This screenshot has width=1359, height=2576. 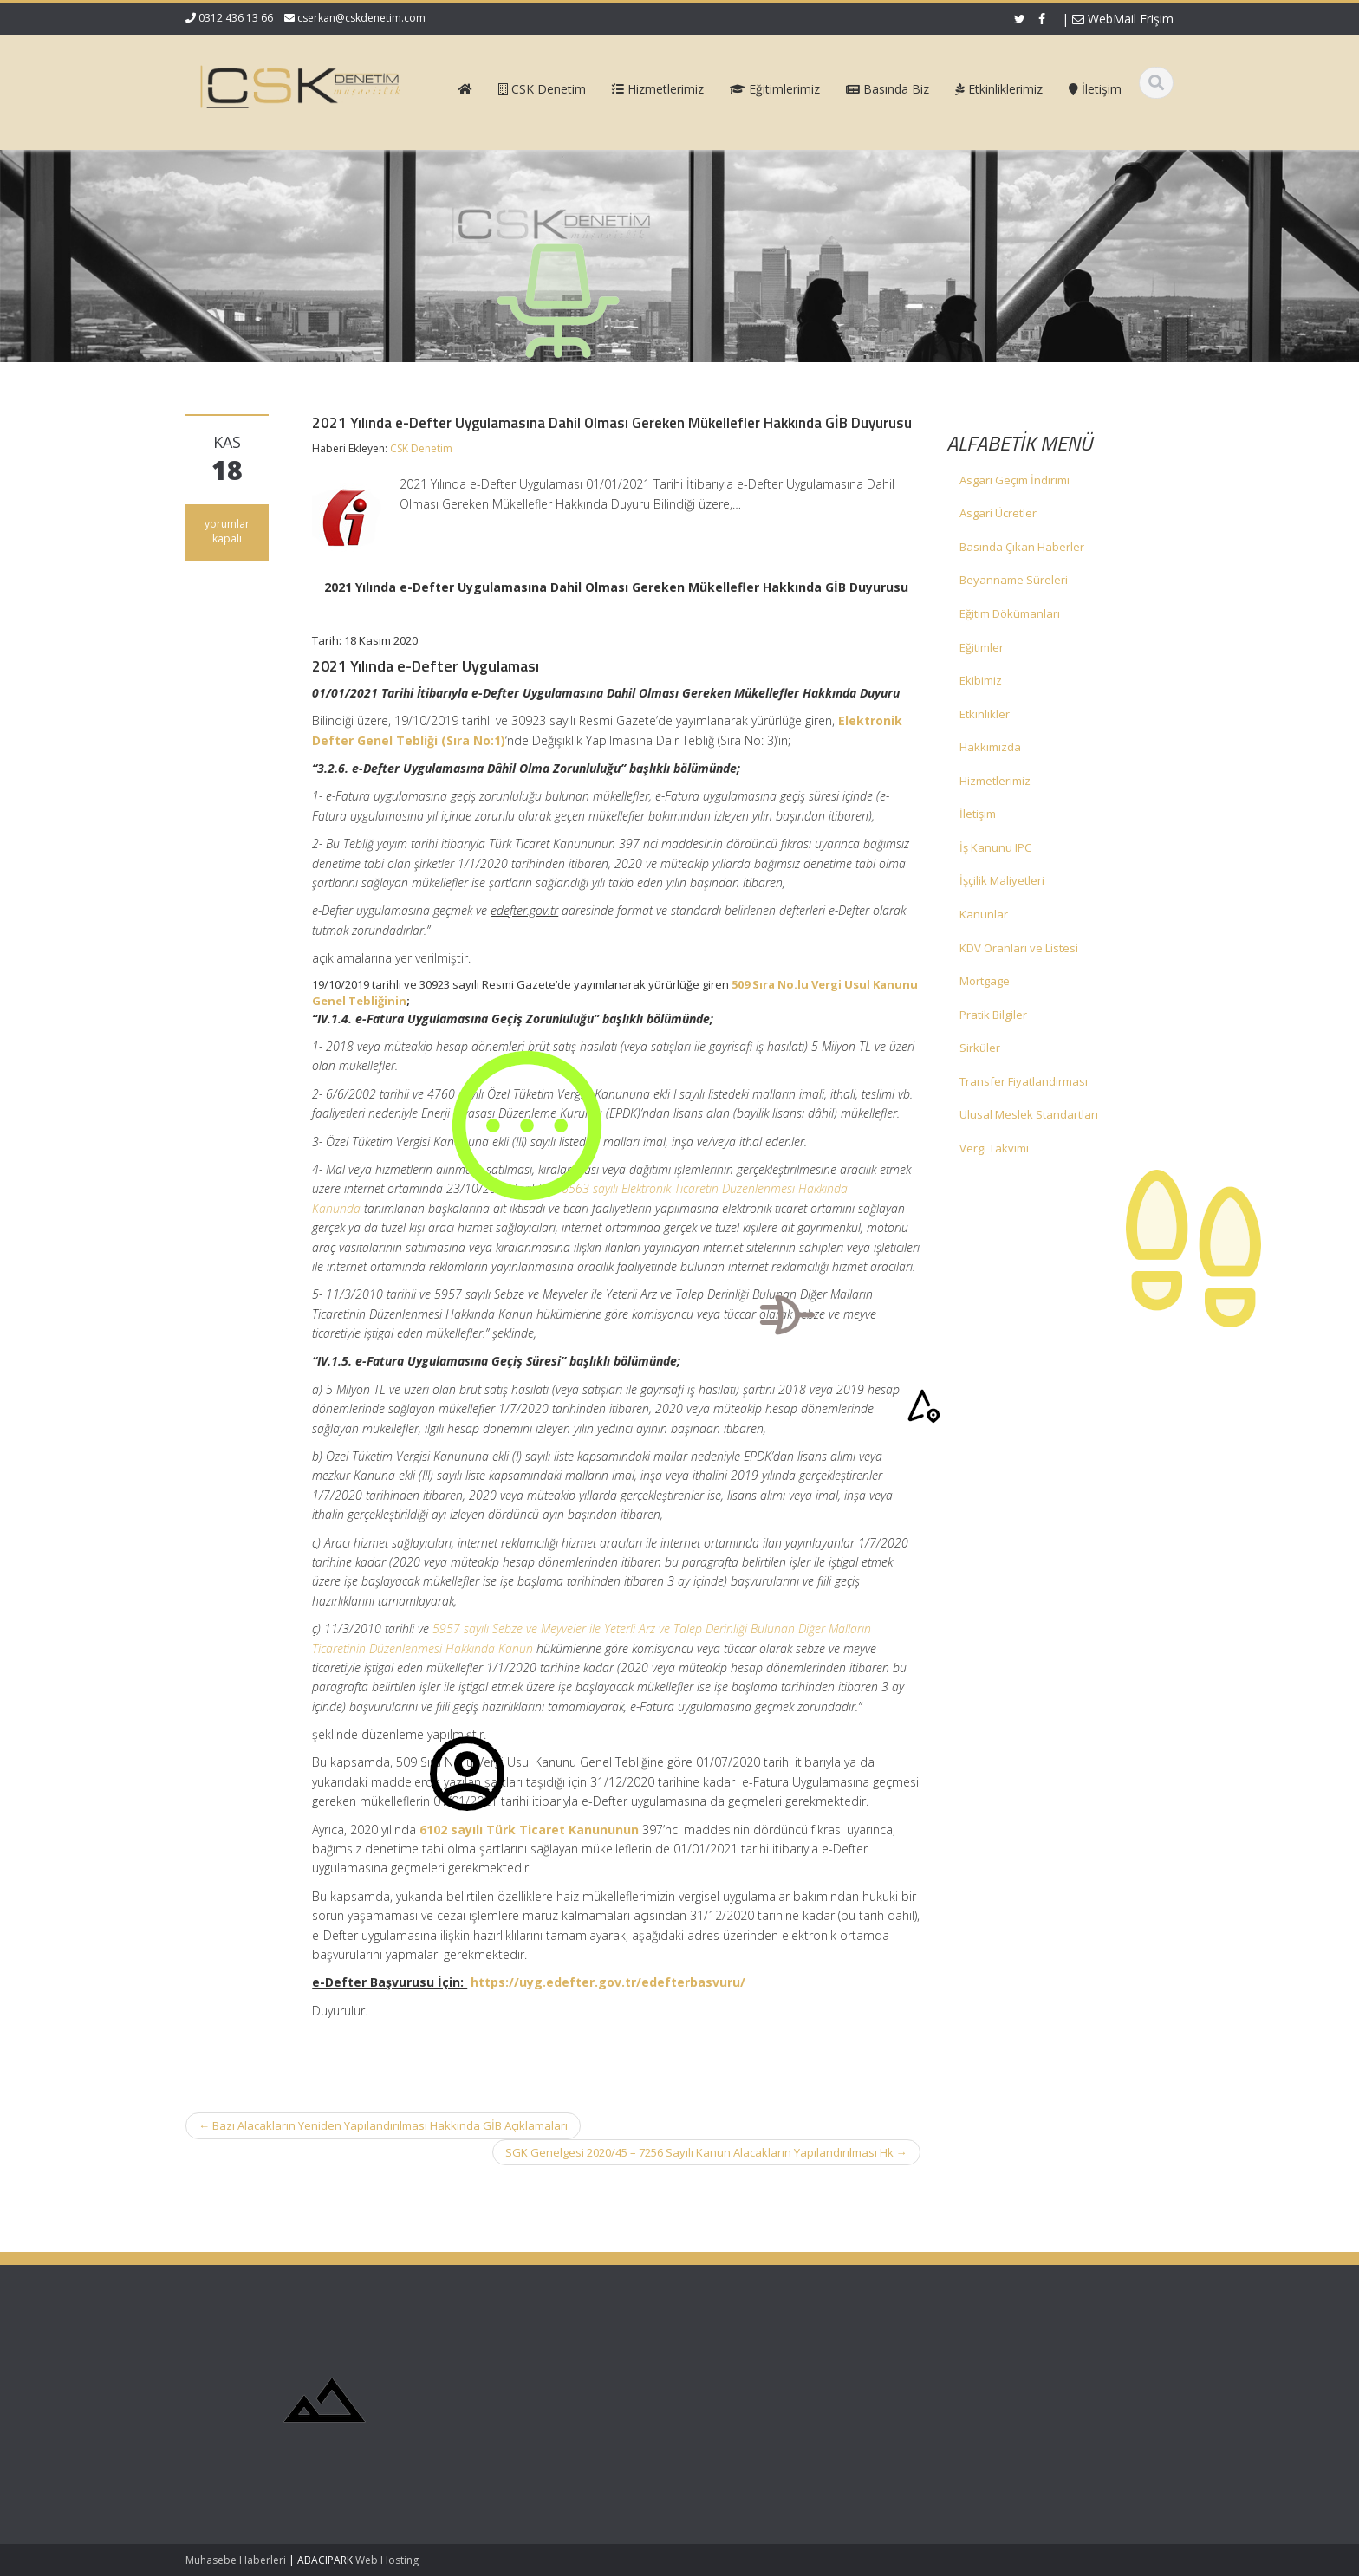 What do you see at coordinates (324, 2399) in the screenshot?
I see `view landscape or nature photos` at bounding box center [324, 2399].